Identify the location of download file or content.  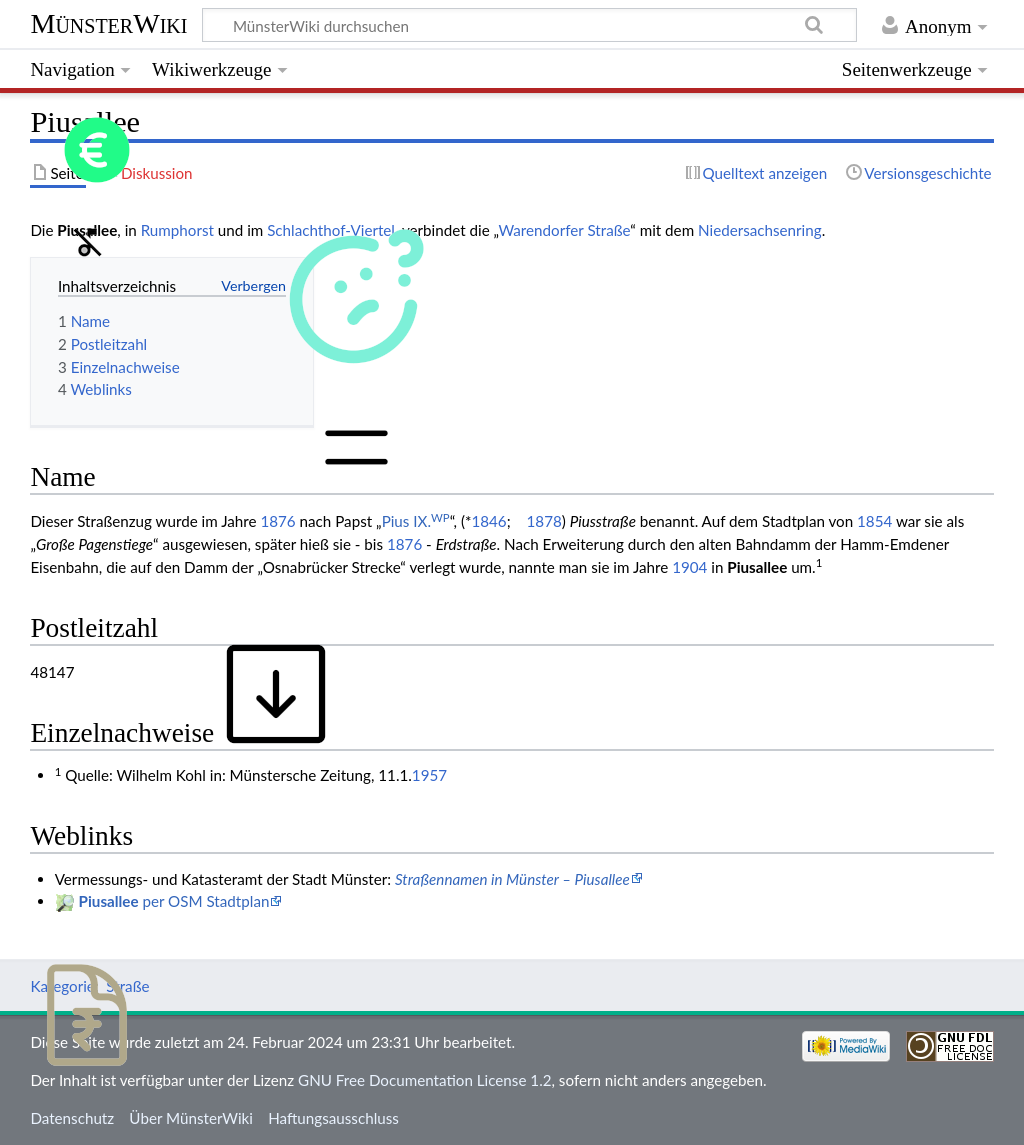
(276, 694).